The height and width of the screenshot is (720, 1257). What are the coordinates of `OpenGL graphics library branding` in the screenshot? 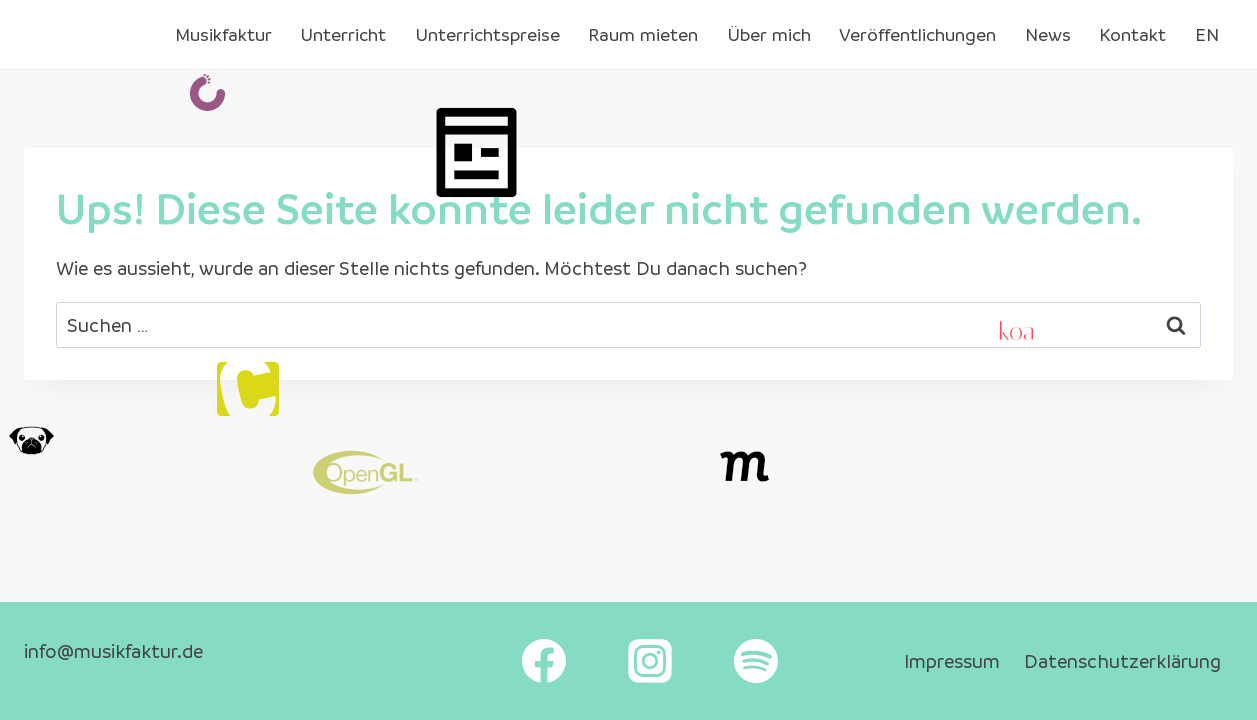 It's located at (365, 472).